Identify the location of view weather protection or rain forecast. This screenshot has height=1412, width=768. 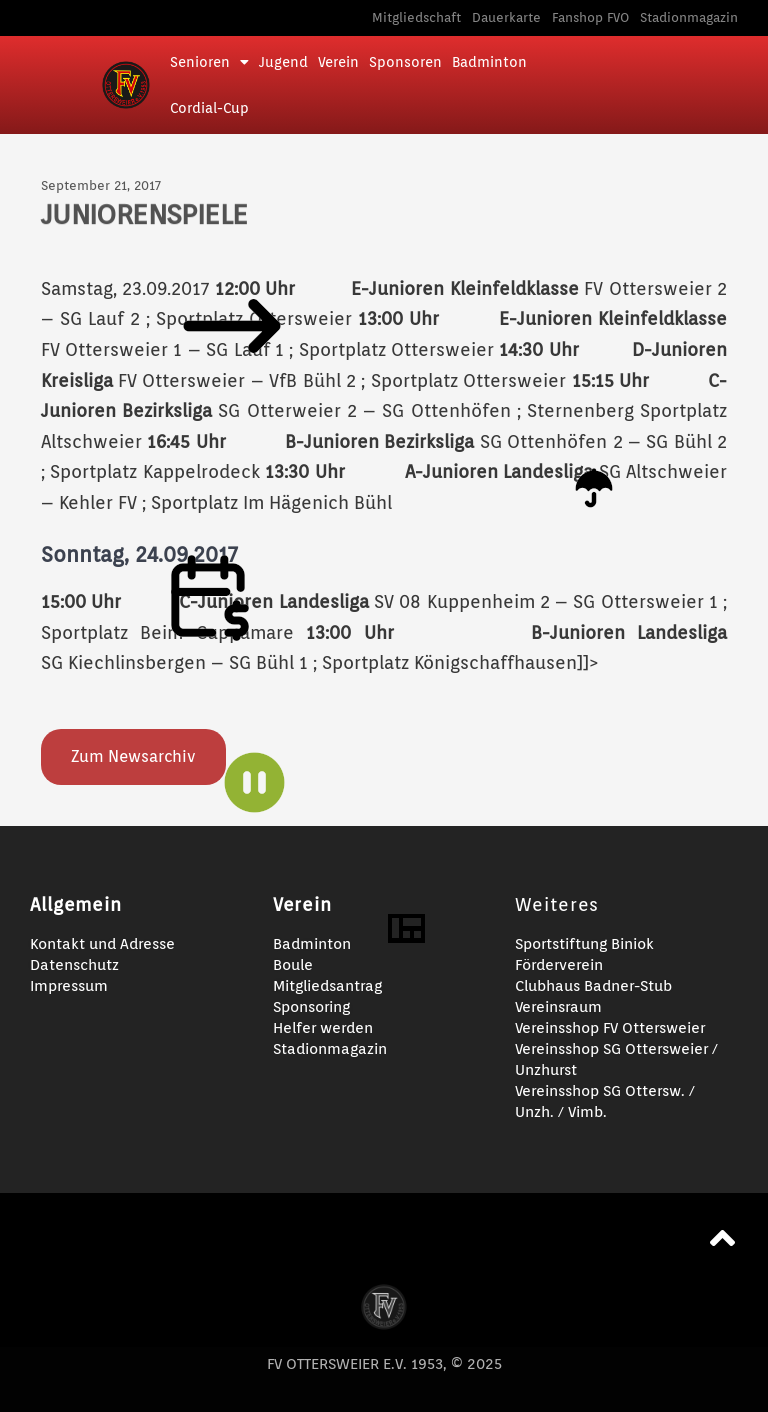
(594, 489).